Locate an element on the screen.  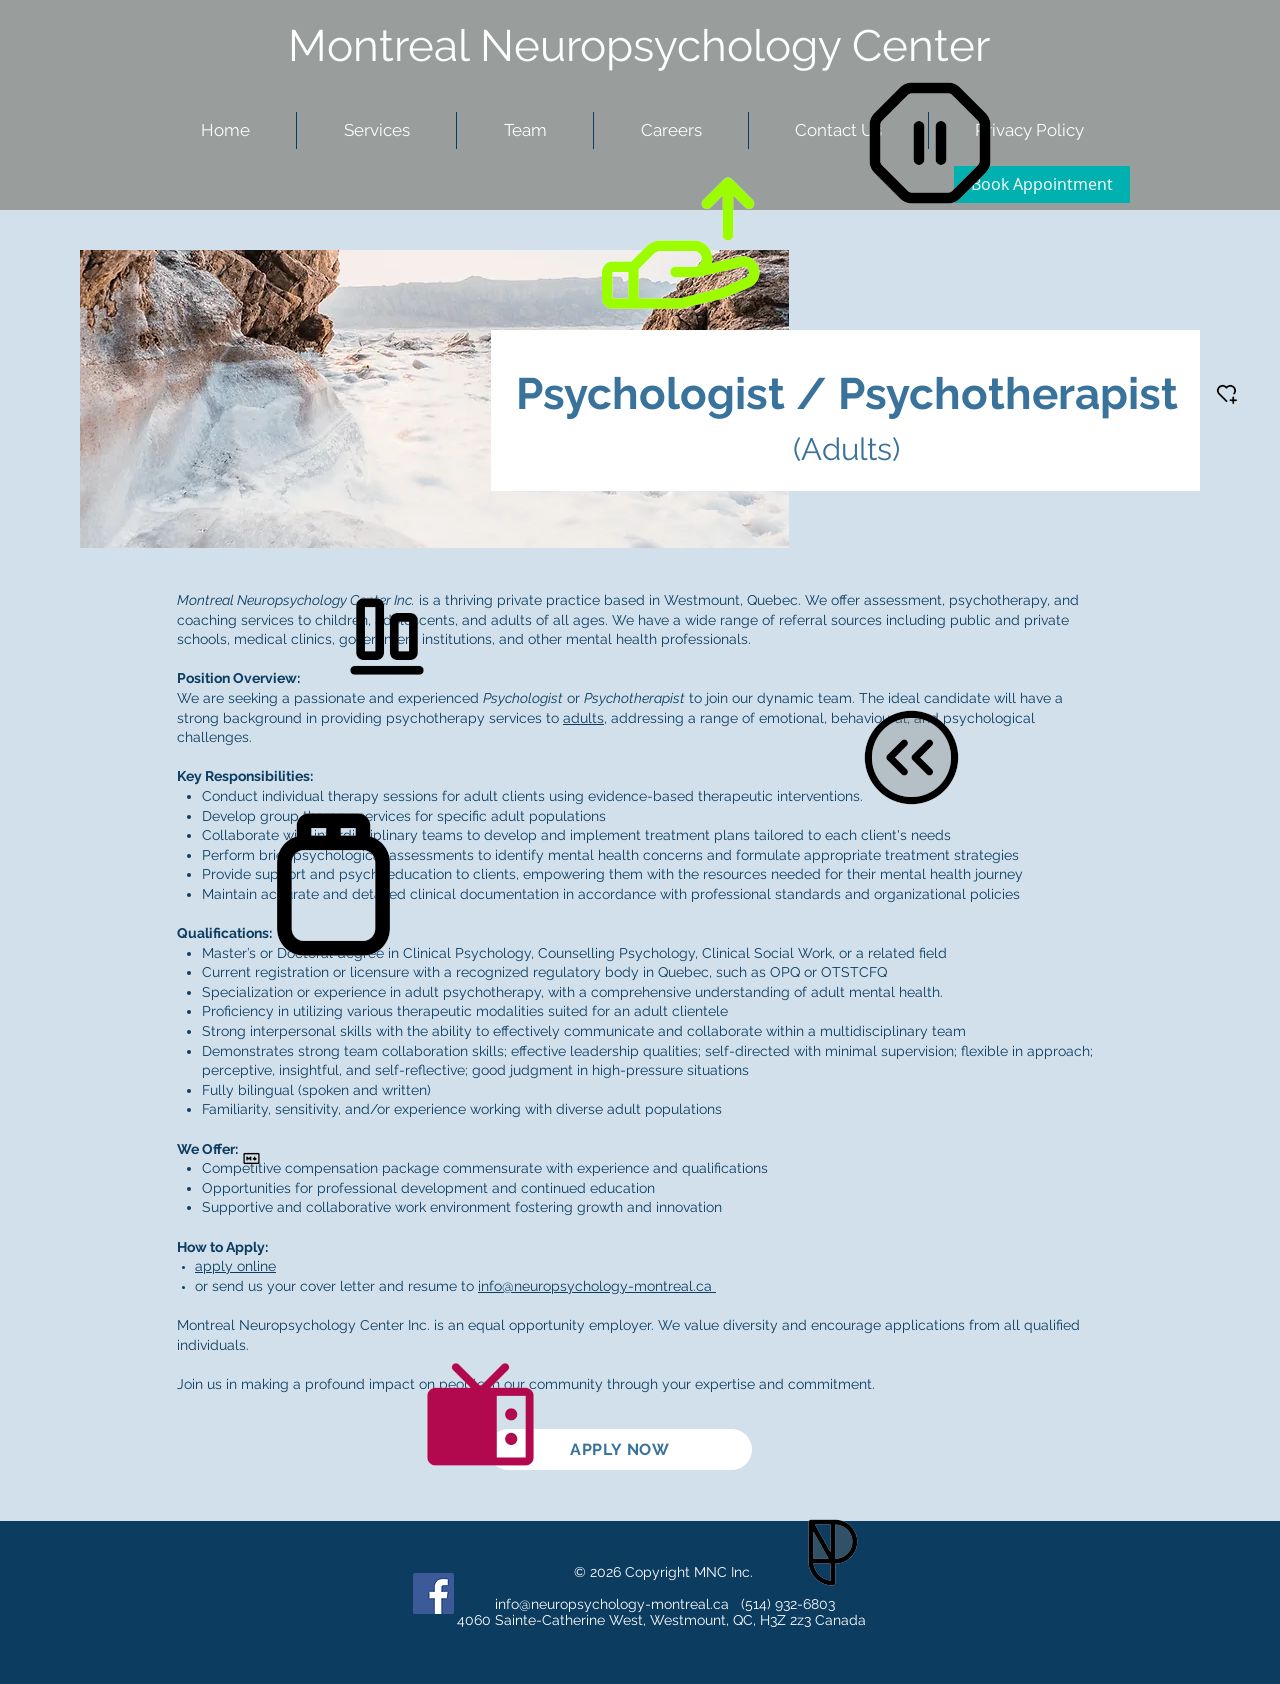
add to favorites is located at coordinates (1226, 393).